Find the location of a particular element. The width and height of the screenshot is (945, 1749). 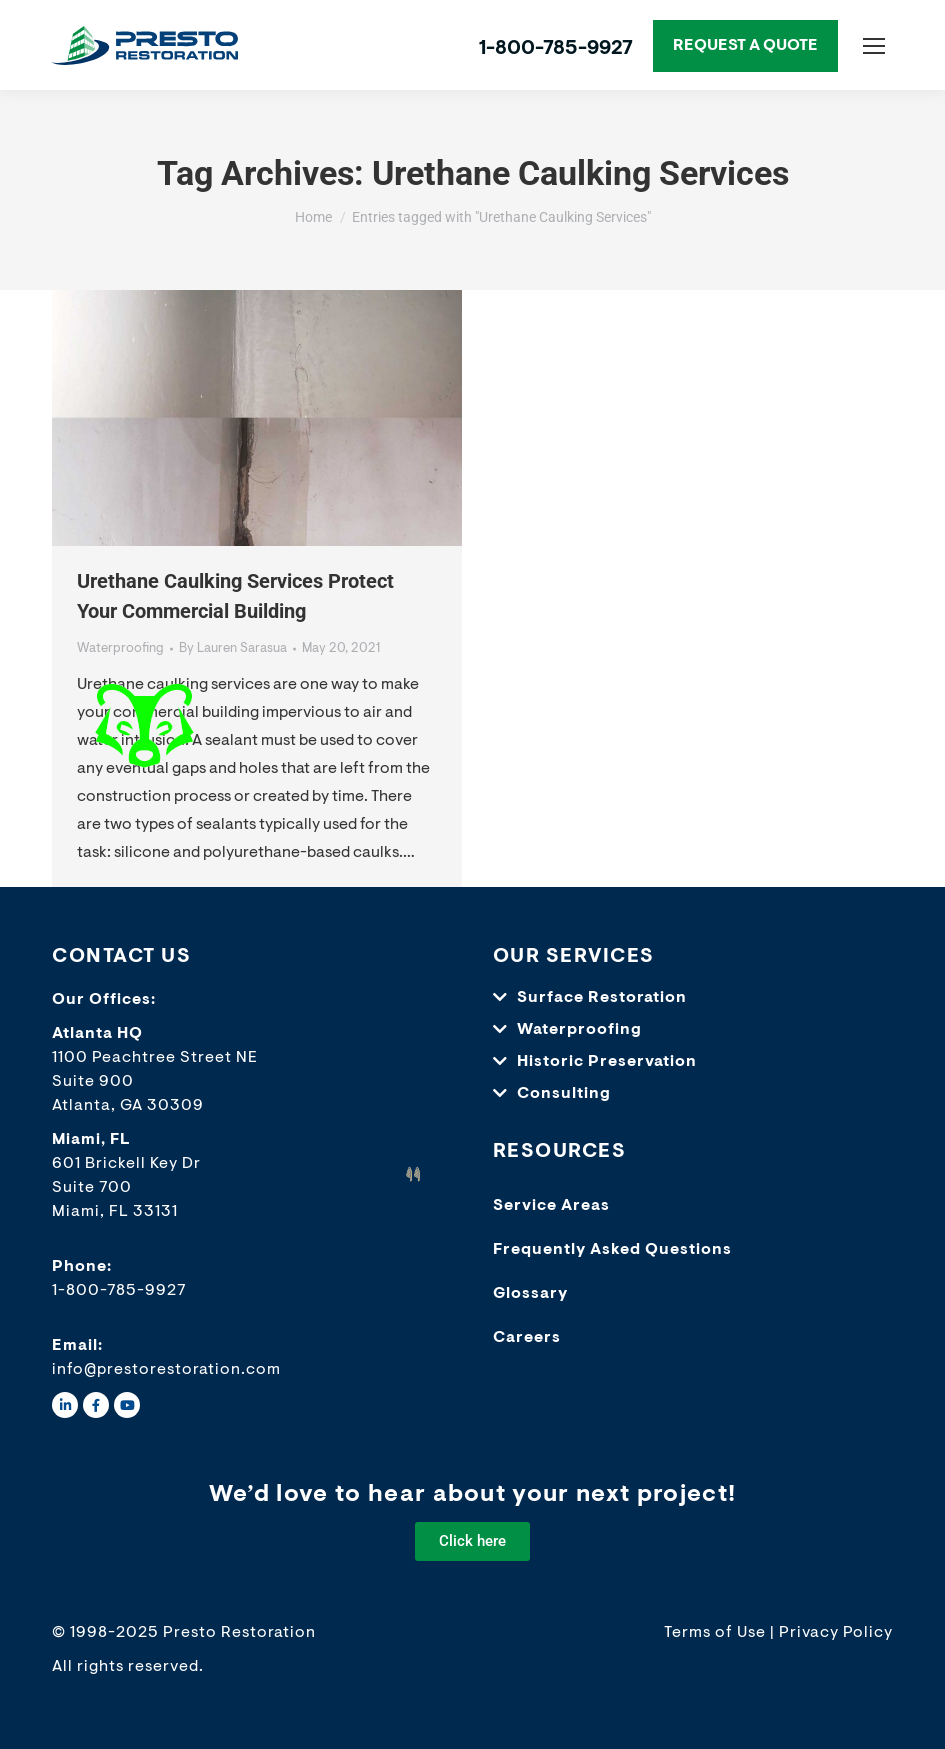

badger character or mascot icon is located at coordinates (144, 723).